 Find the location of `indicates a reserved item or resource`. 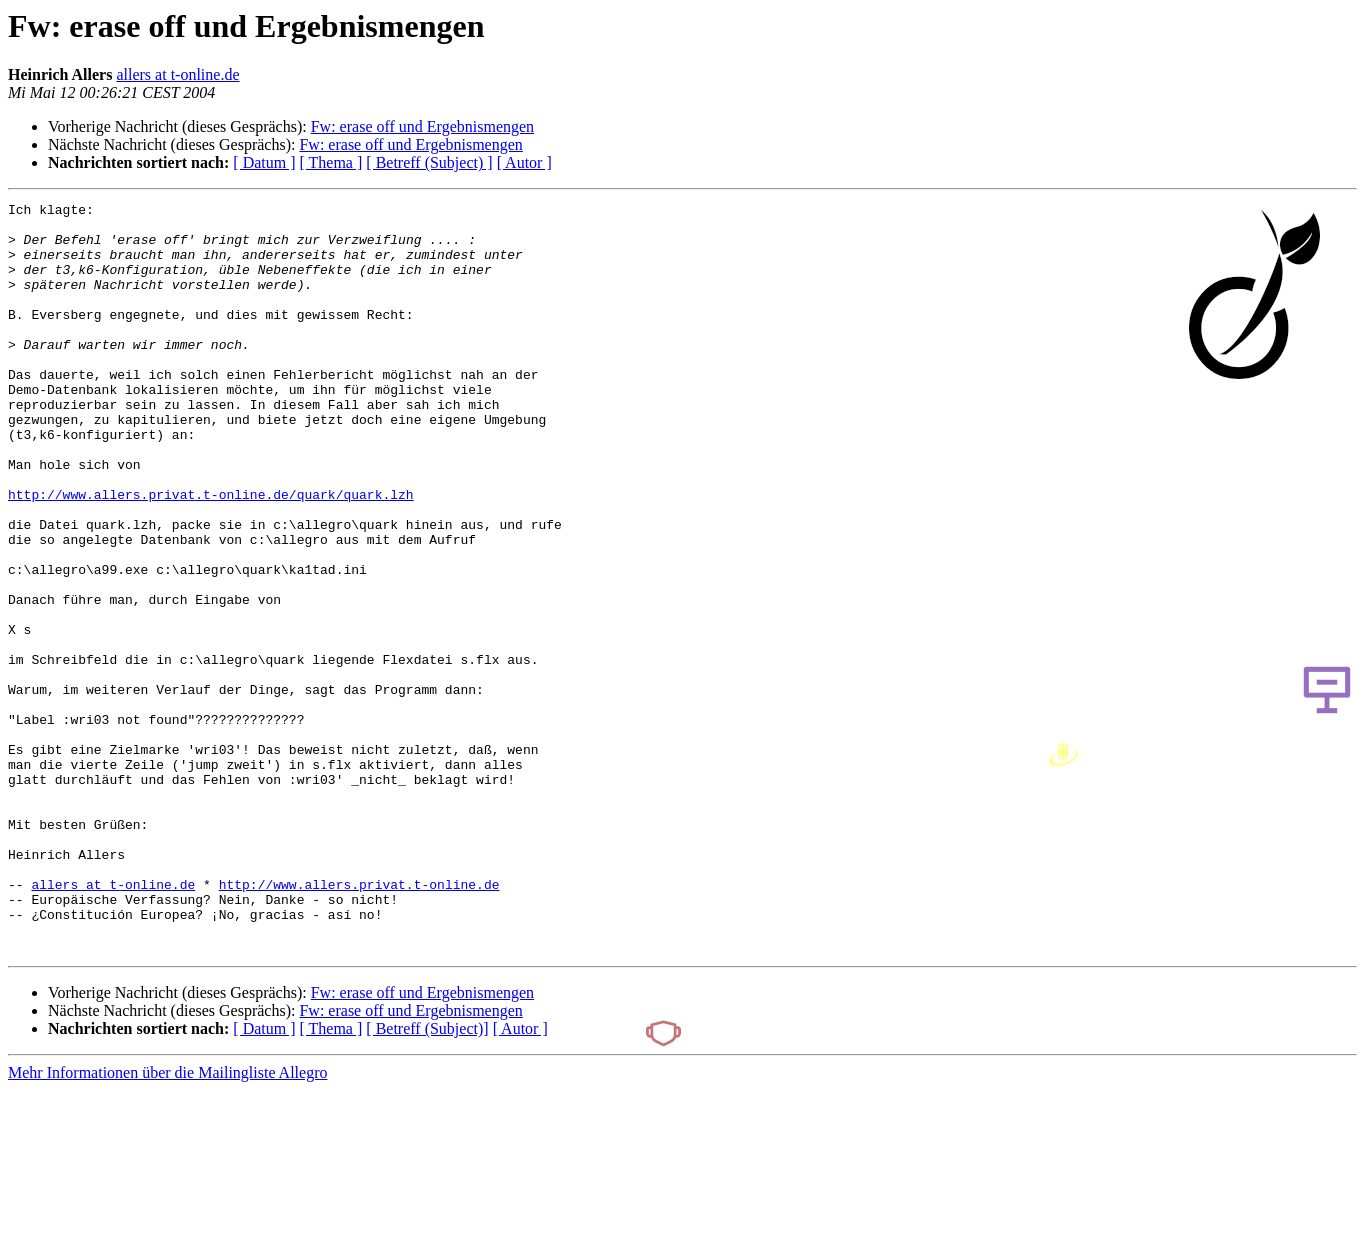

indicates a reserved item or resource is located at coordinates (1327, 690).